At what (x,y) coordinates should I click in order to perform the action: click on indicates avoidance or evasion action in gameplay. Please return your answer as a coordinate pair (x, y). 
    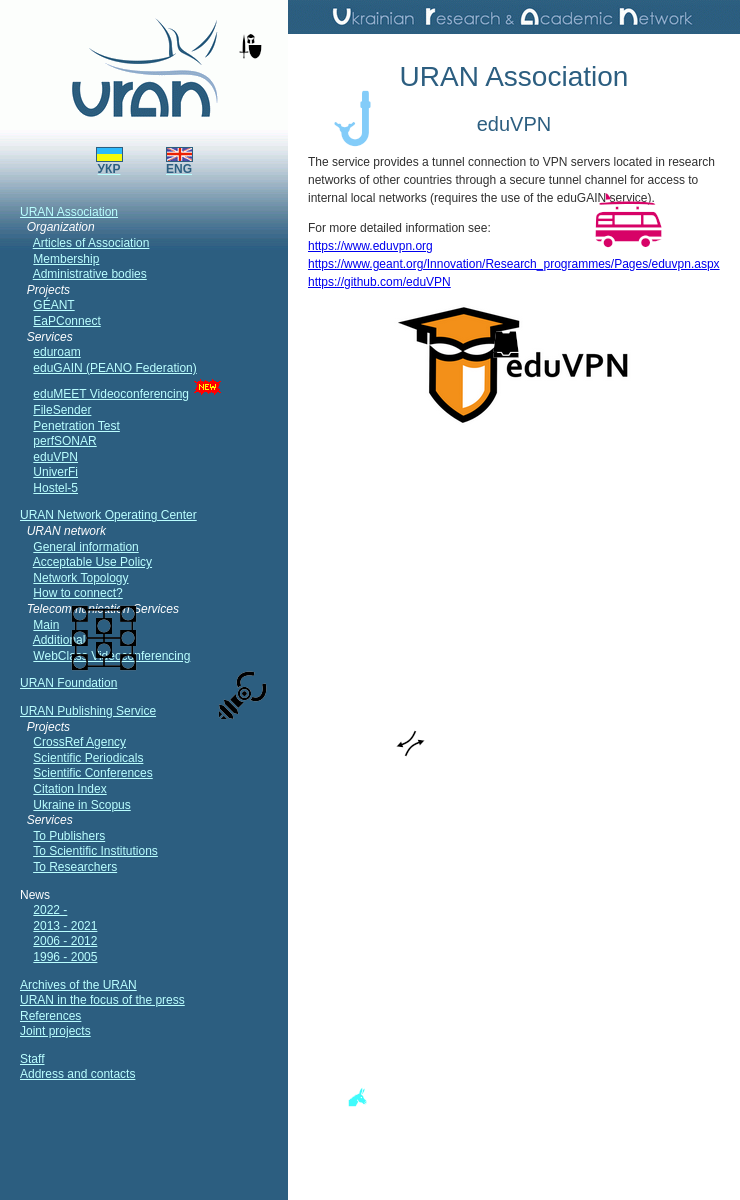
    Looking at the image, I should click on (410, 743).